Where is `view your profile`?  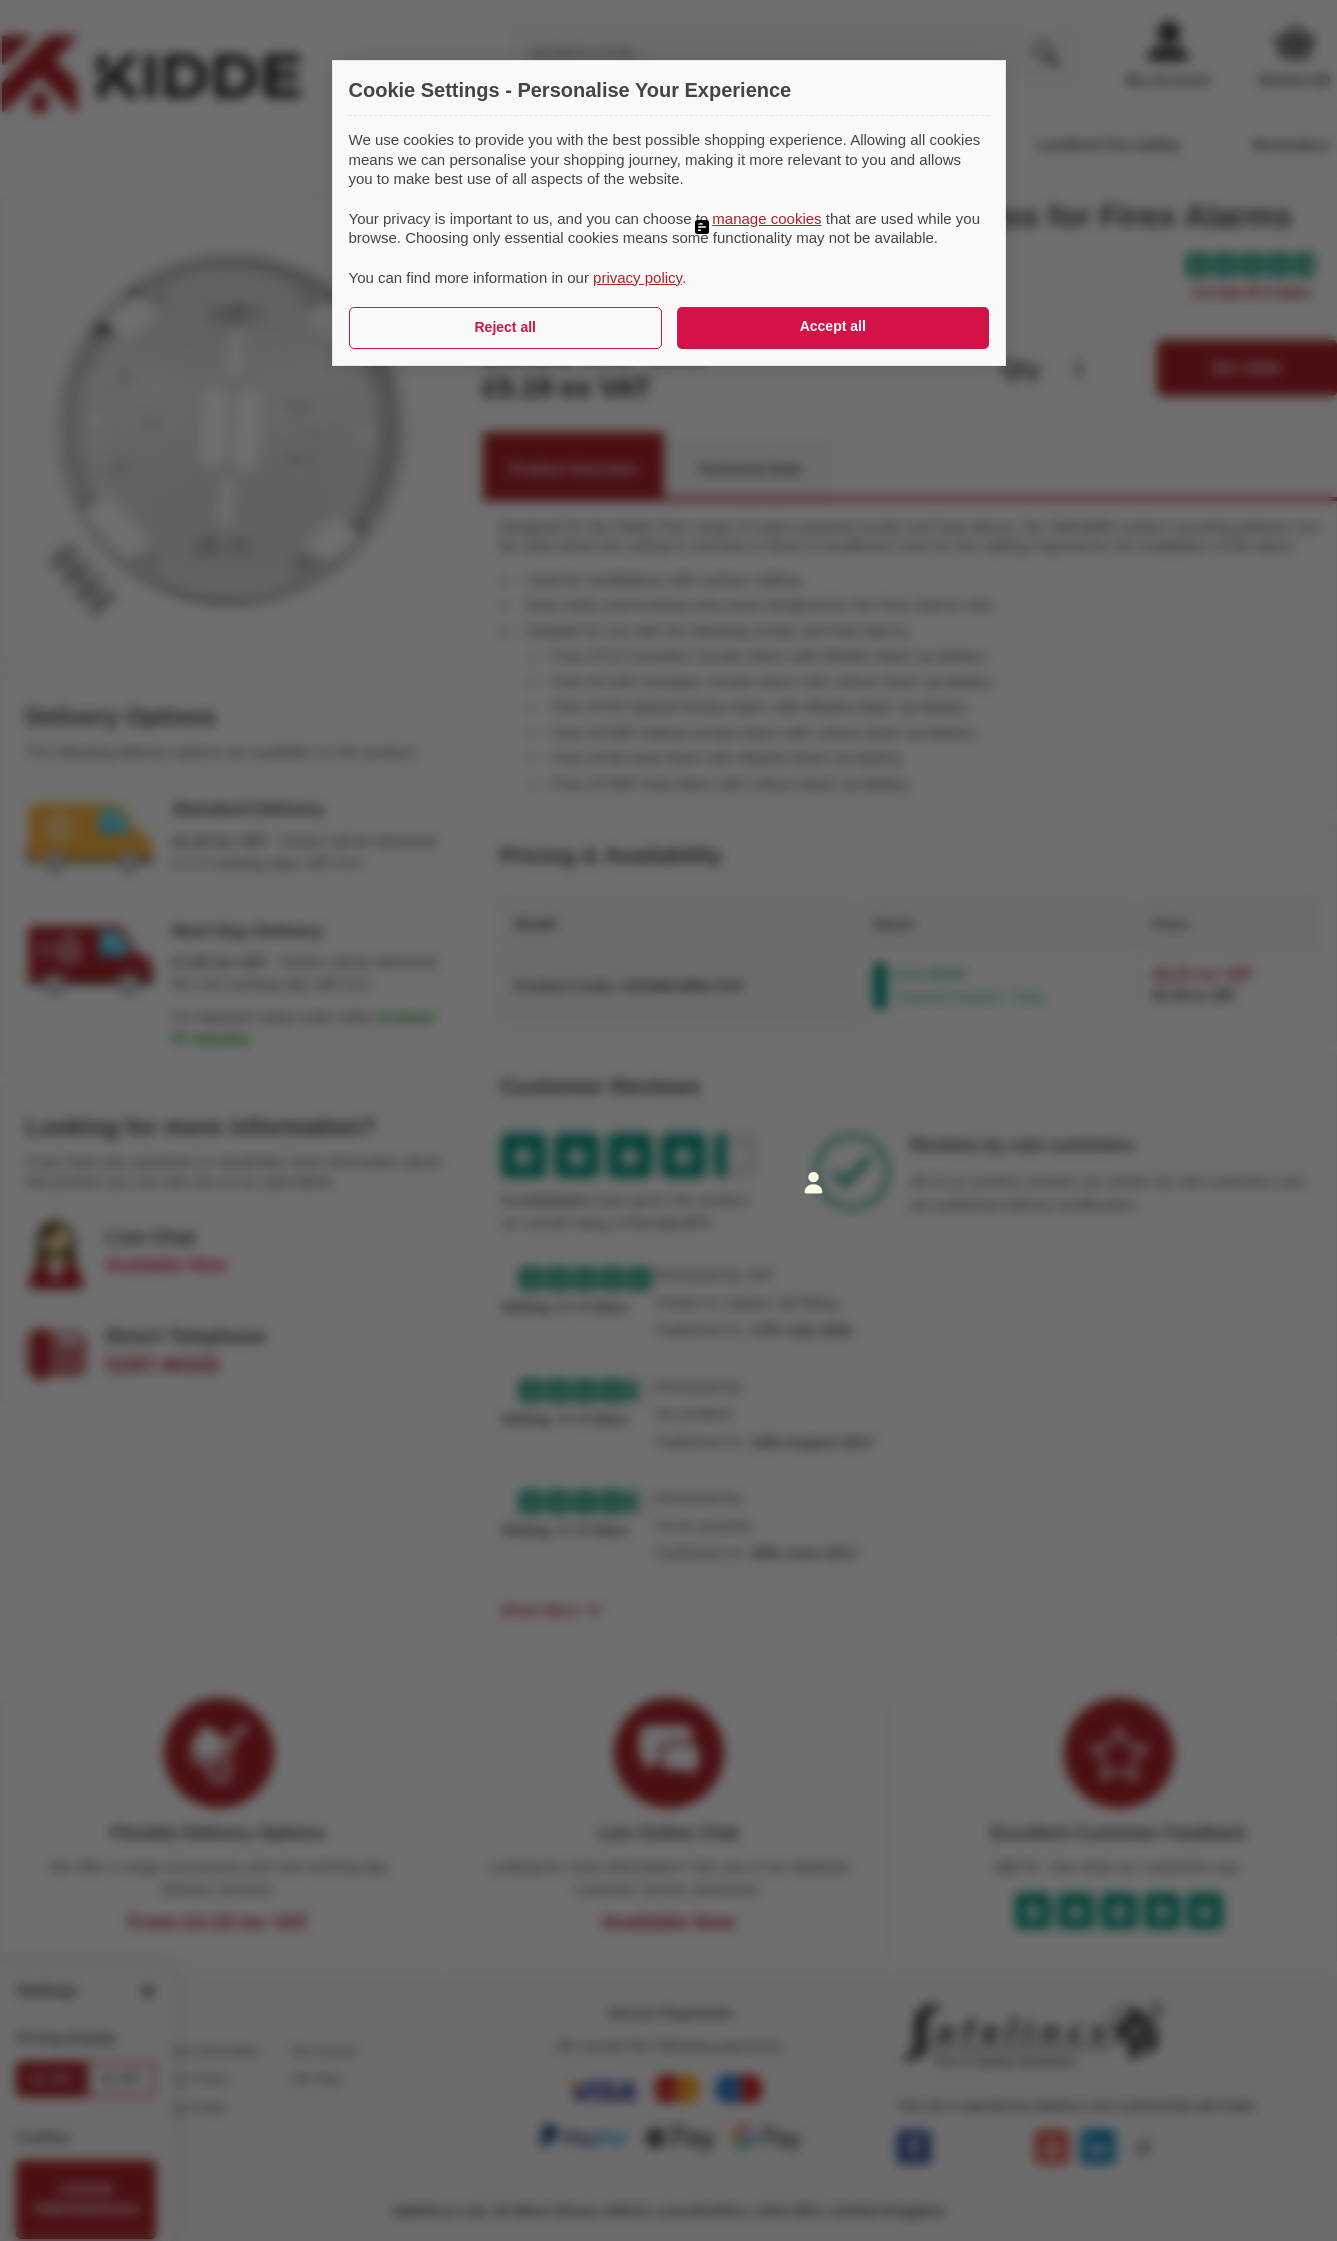 view your profile is located at coordinates (813, 1182).